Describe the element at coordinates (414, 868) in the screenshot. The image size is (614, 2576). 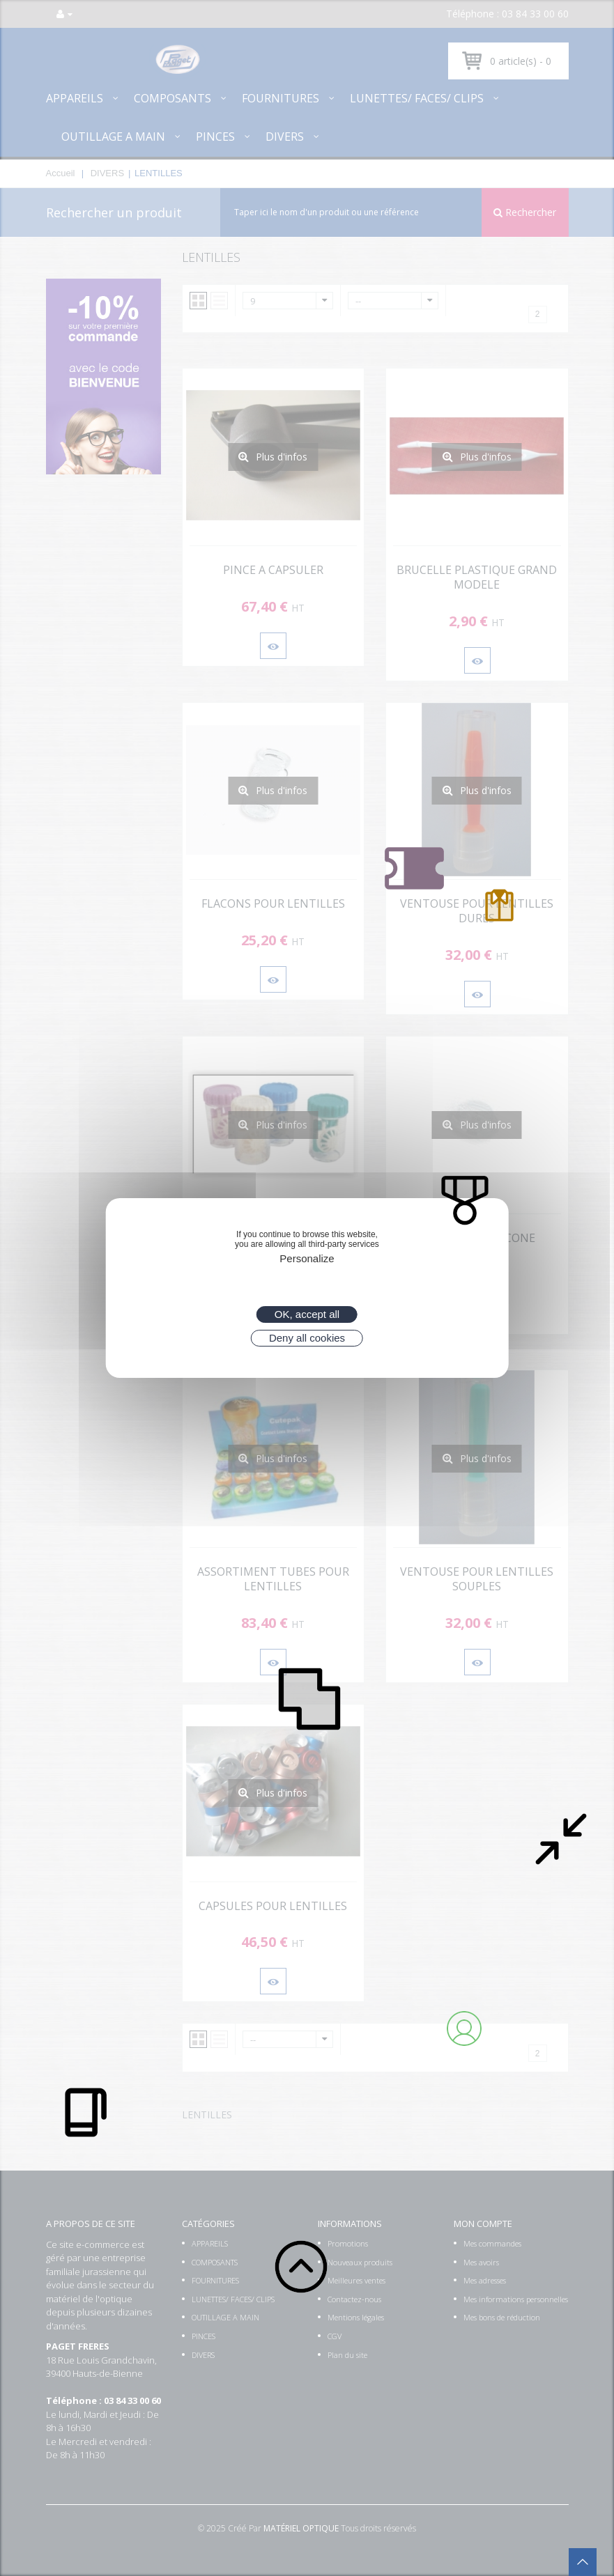
I see `view your tickets or passes` at that location.